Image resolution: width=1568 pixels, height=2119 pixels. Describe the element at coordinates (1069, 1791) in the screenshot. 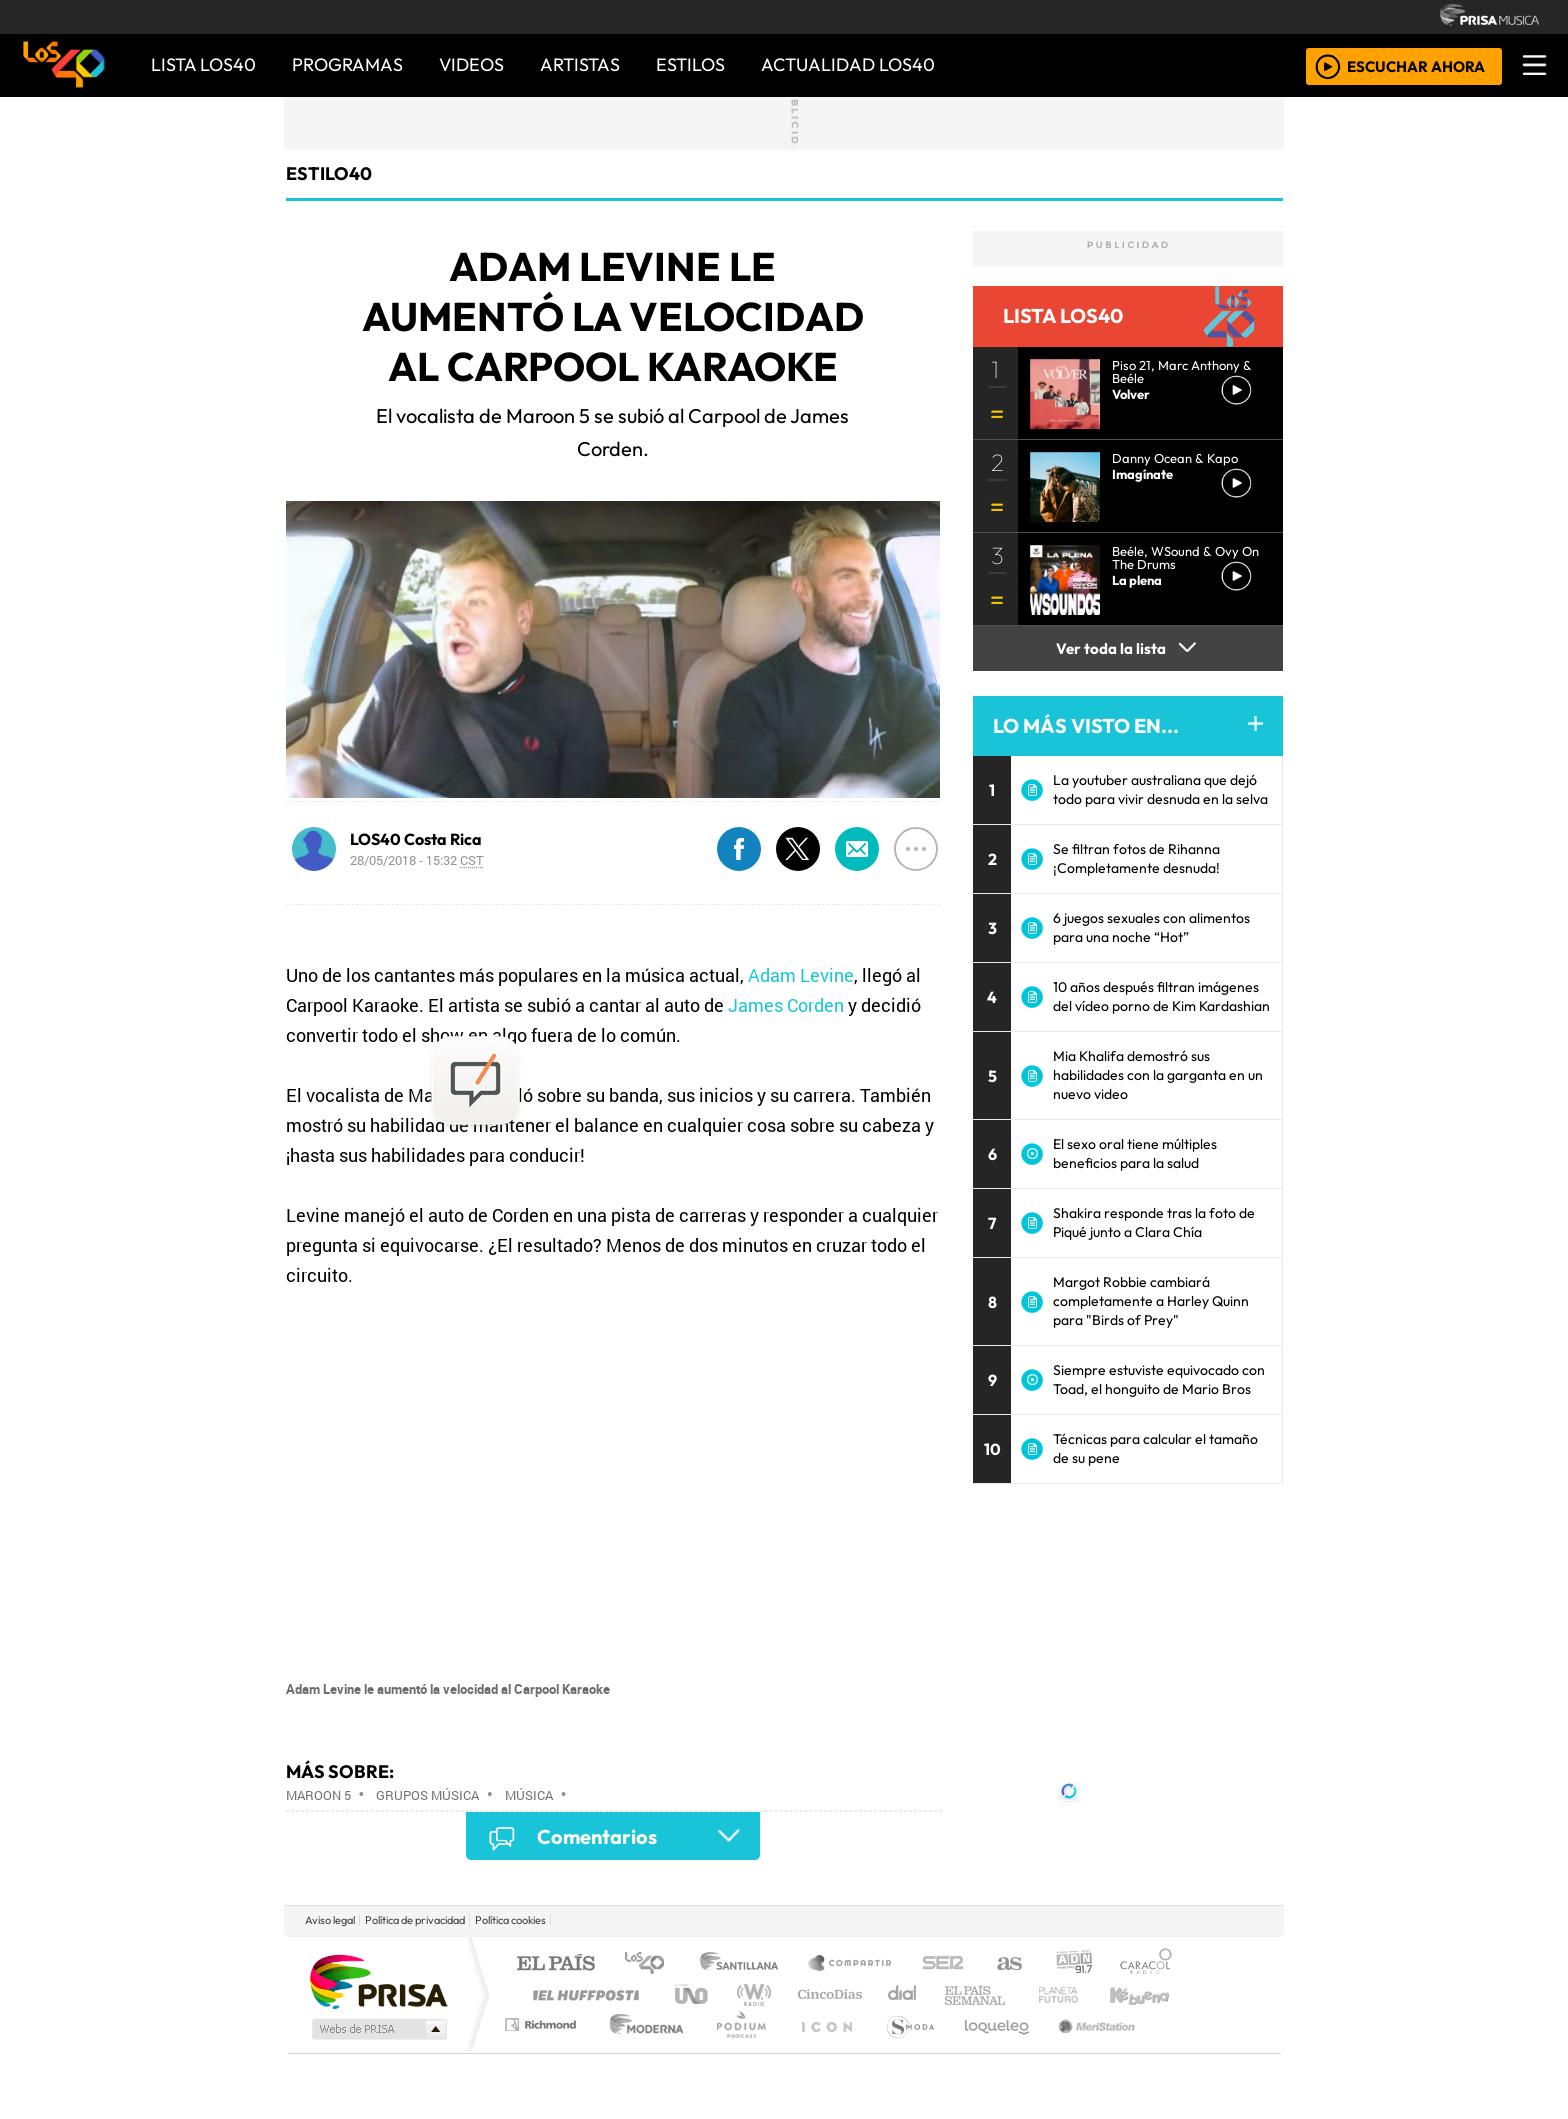

I see `refresh or reload the current app` at that location.